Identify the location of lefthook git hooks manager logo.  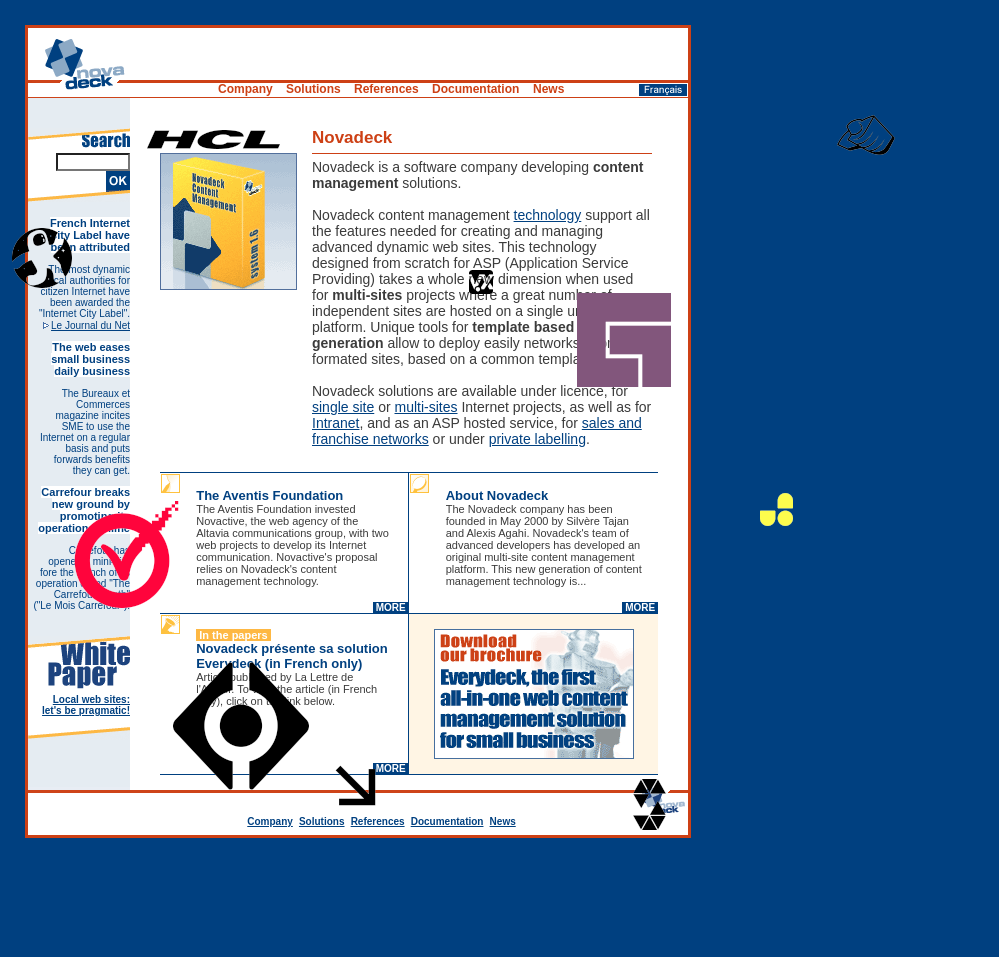
(866, 135).